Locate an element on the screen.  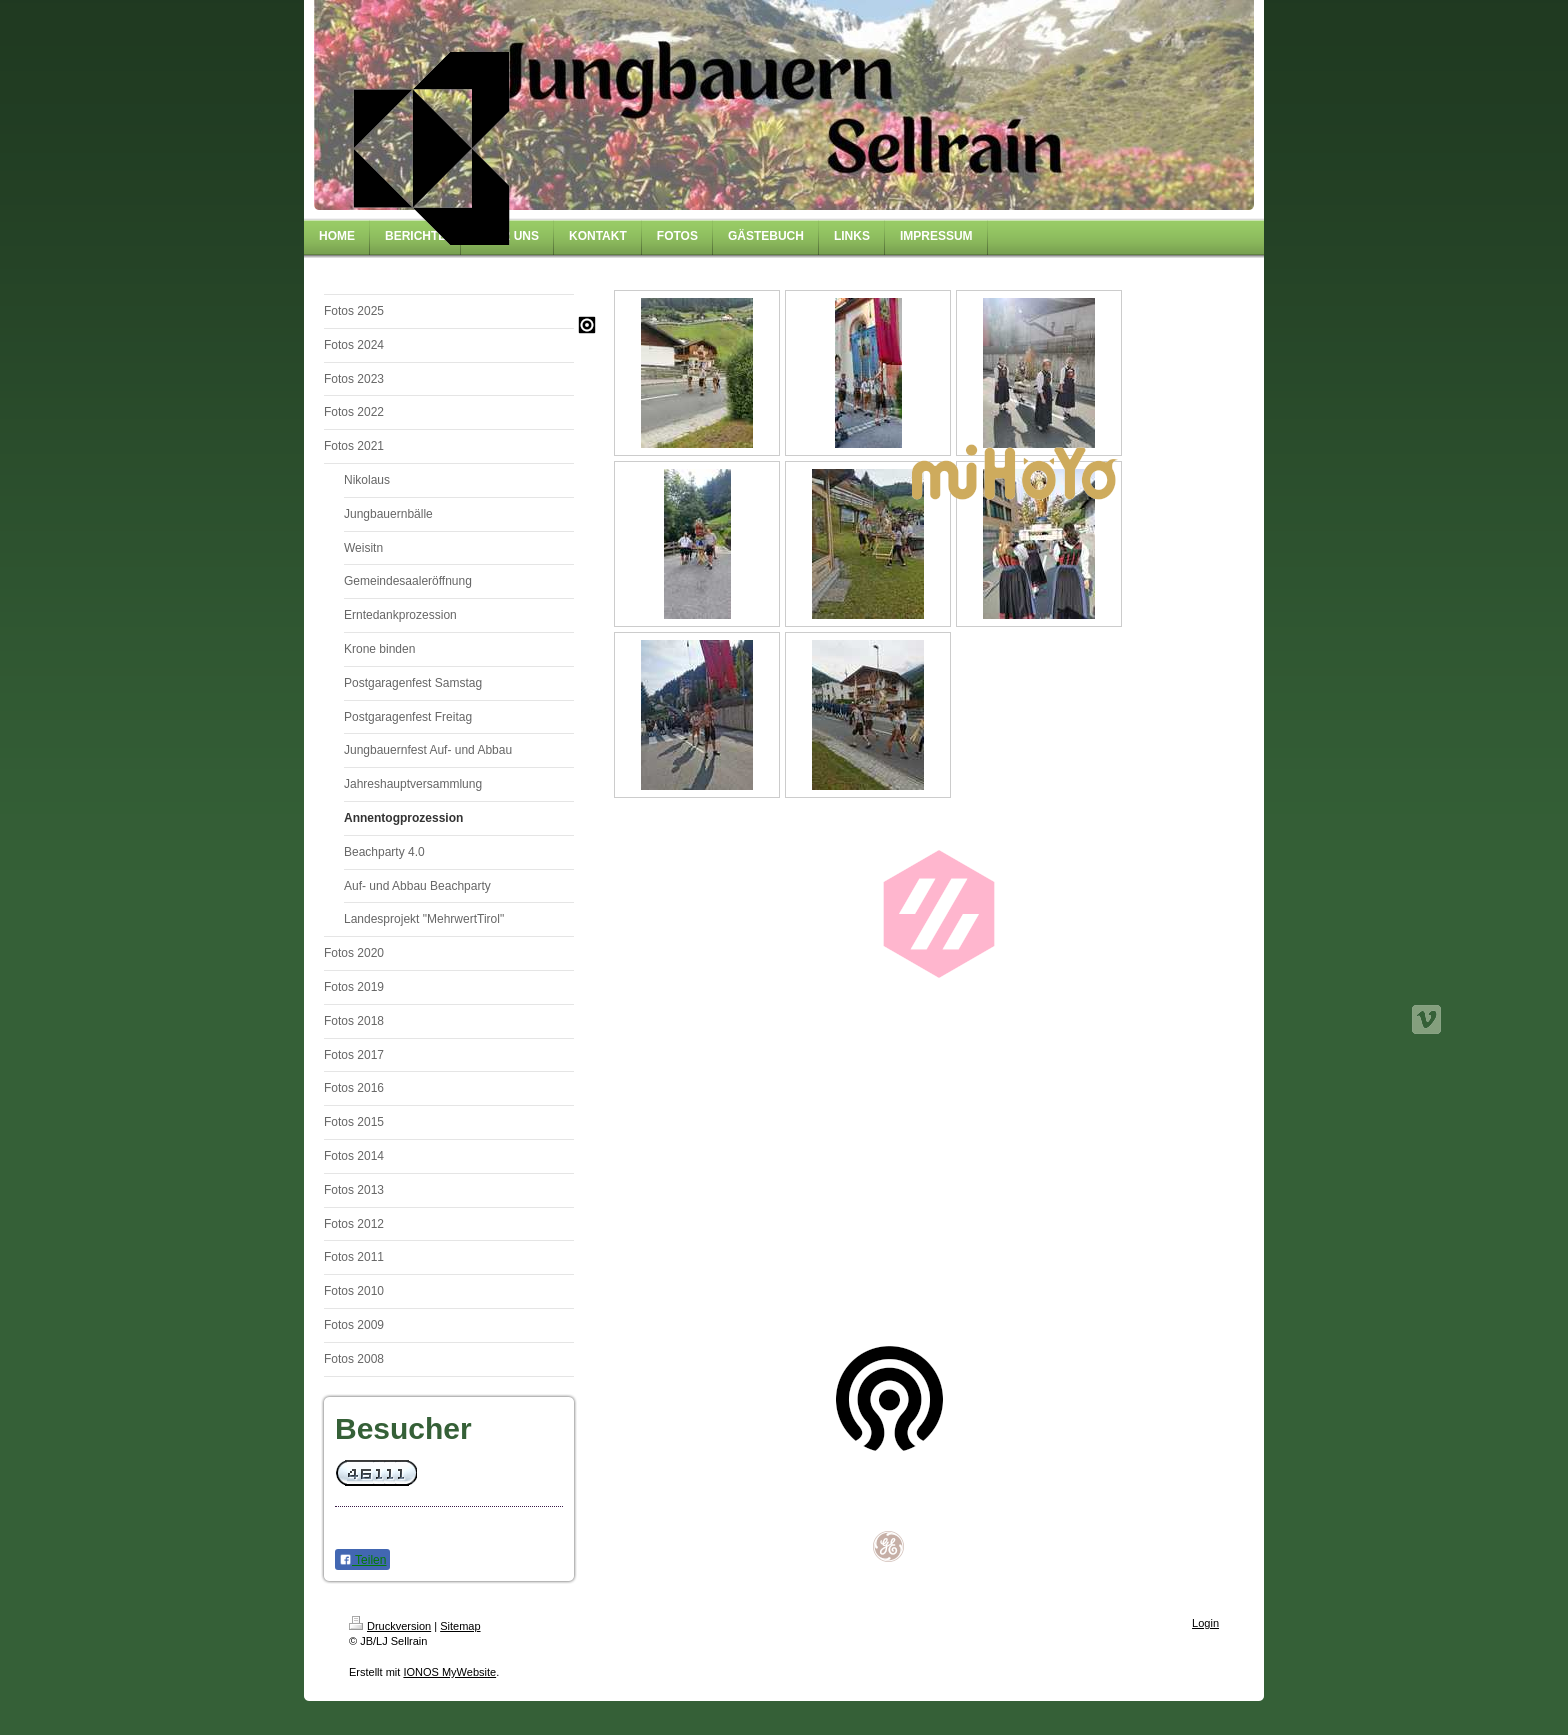
kyocera brand logo is located at coordinates (431, 148).